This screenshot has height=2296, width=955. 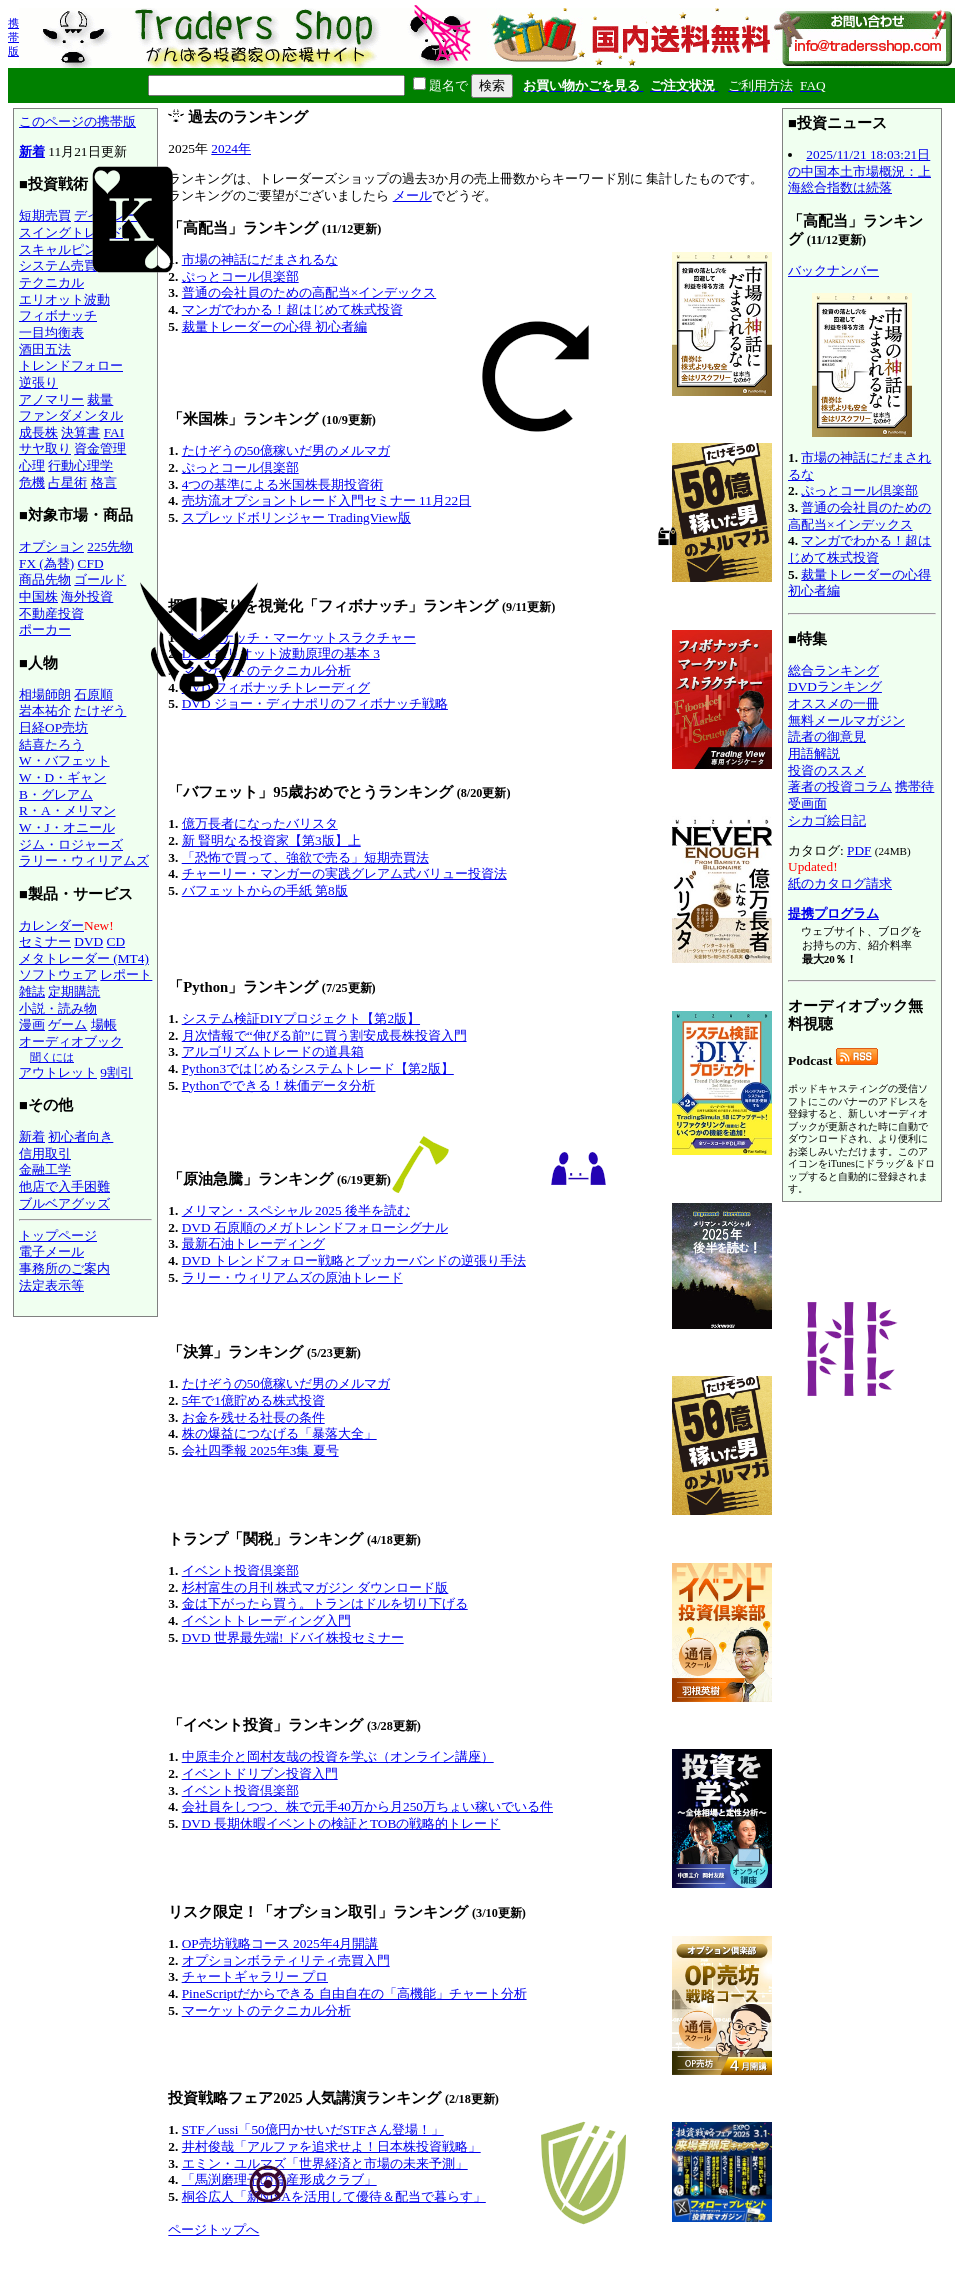 What do you see at coordinates (667, 535) in the screenshot?
I see `access tools and utilities` at bounding box center [667, 535].